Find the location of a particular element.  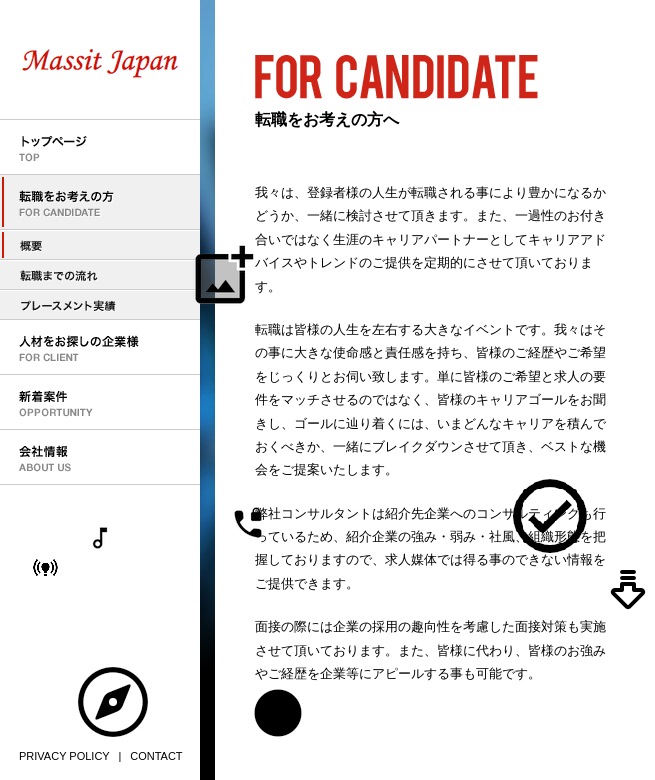

download all items in queue is located at coordinates (628, 590).